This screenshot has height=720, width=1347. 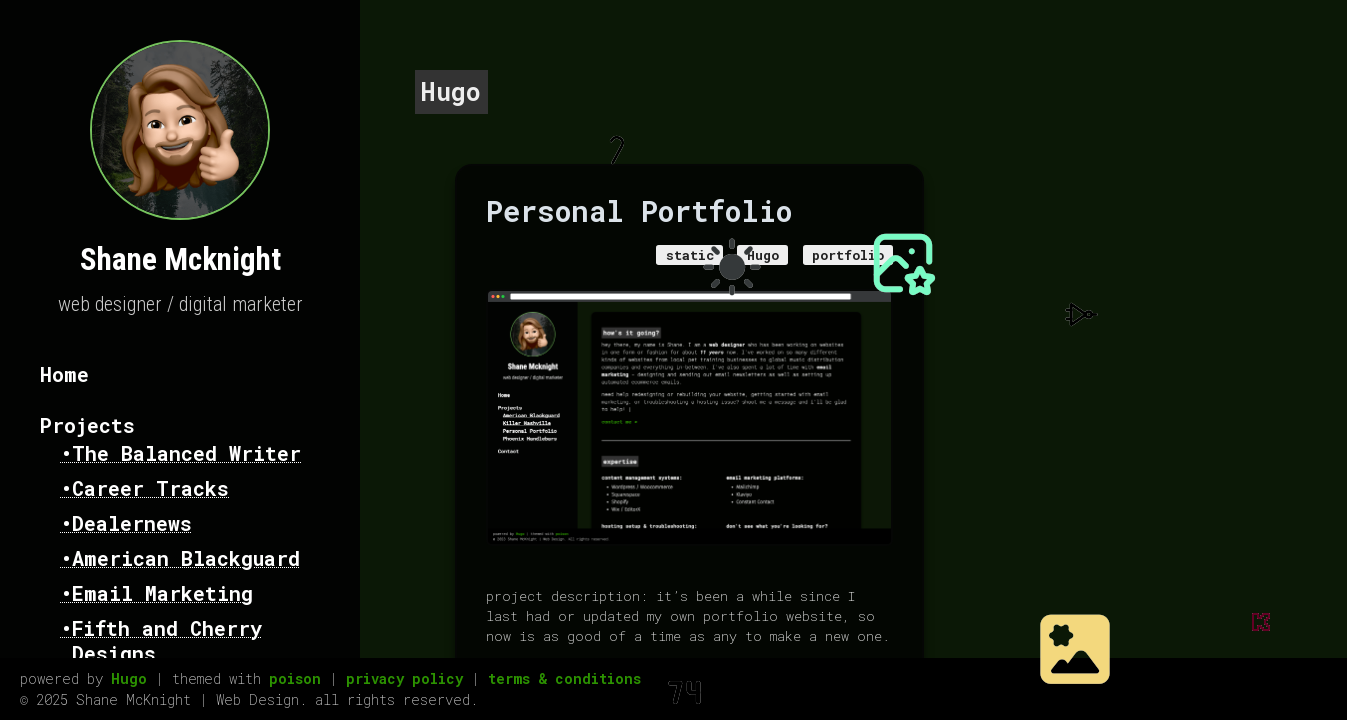 What do you see at coordinates (1081, 314) in the screenshot?
I see `represents a logic NOT gate in circuit design` at bounding box center [1081, 314].